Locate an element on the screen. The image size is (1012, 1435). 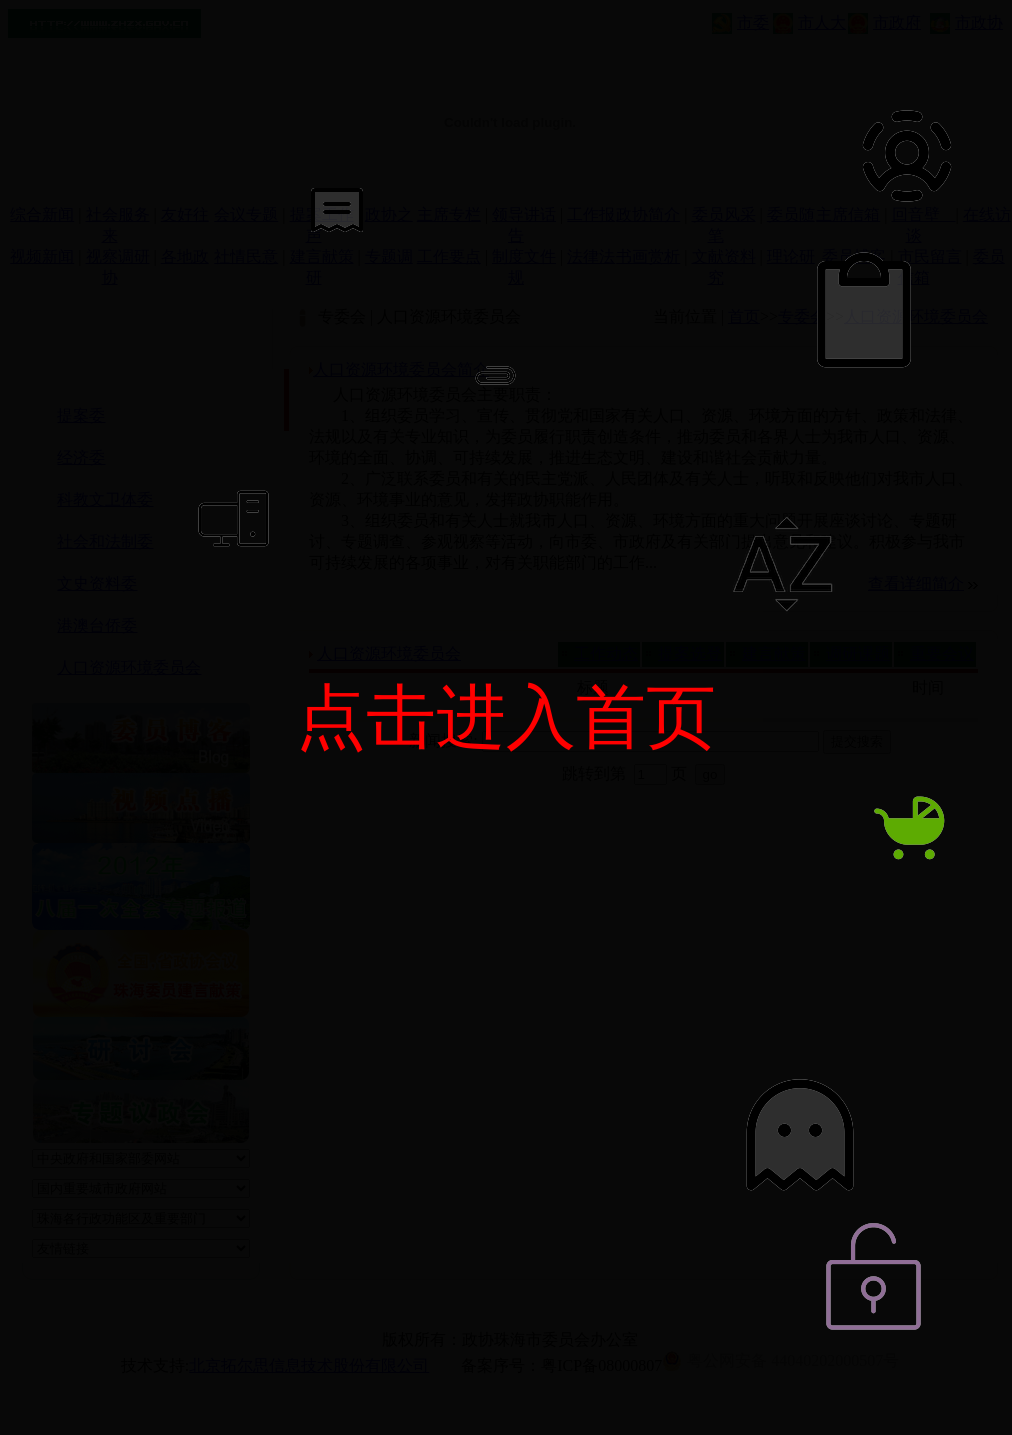
access desktop or PC settings is located at coordinates (233, 518).